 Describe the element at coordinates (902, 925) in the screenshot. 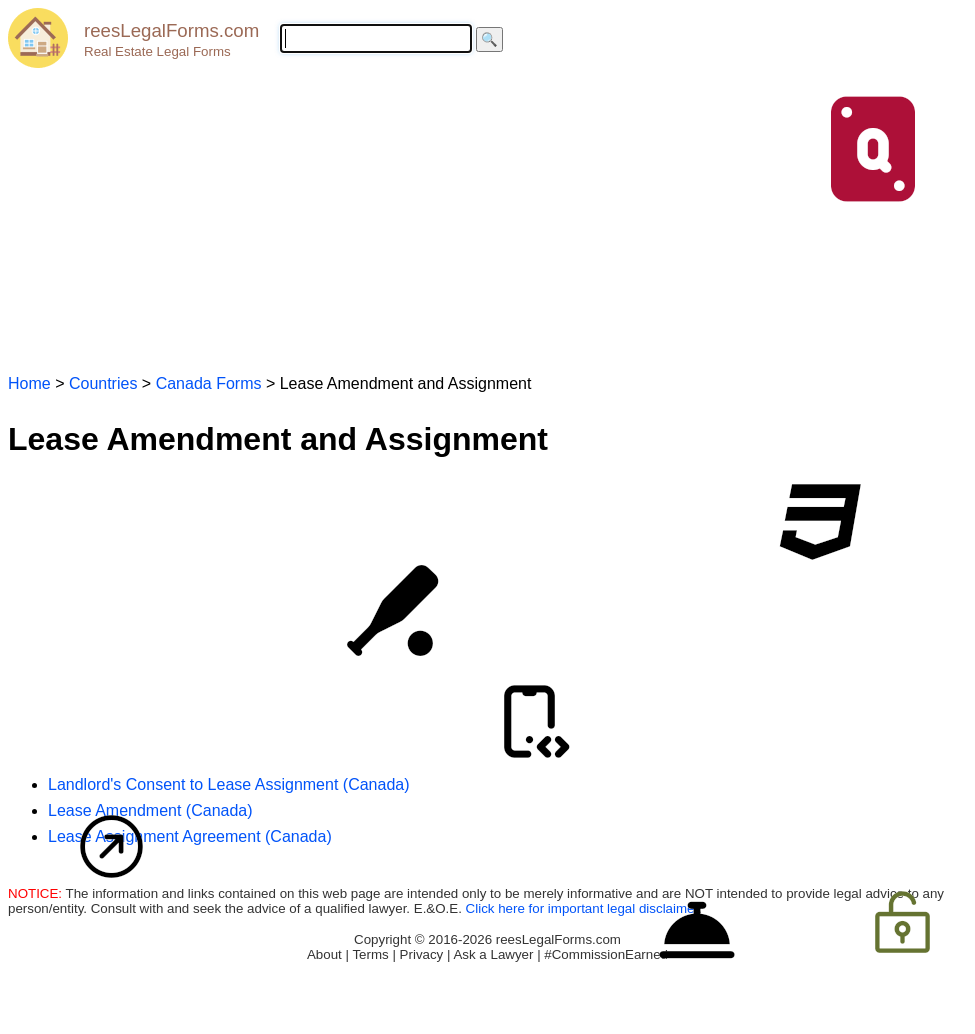

I see `unlock with key or password` at that location.